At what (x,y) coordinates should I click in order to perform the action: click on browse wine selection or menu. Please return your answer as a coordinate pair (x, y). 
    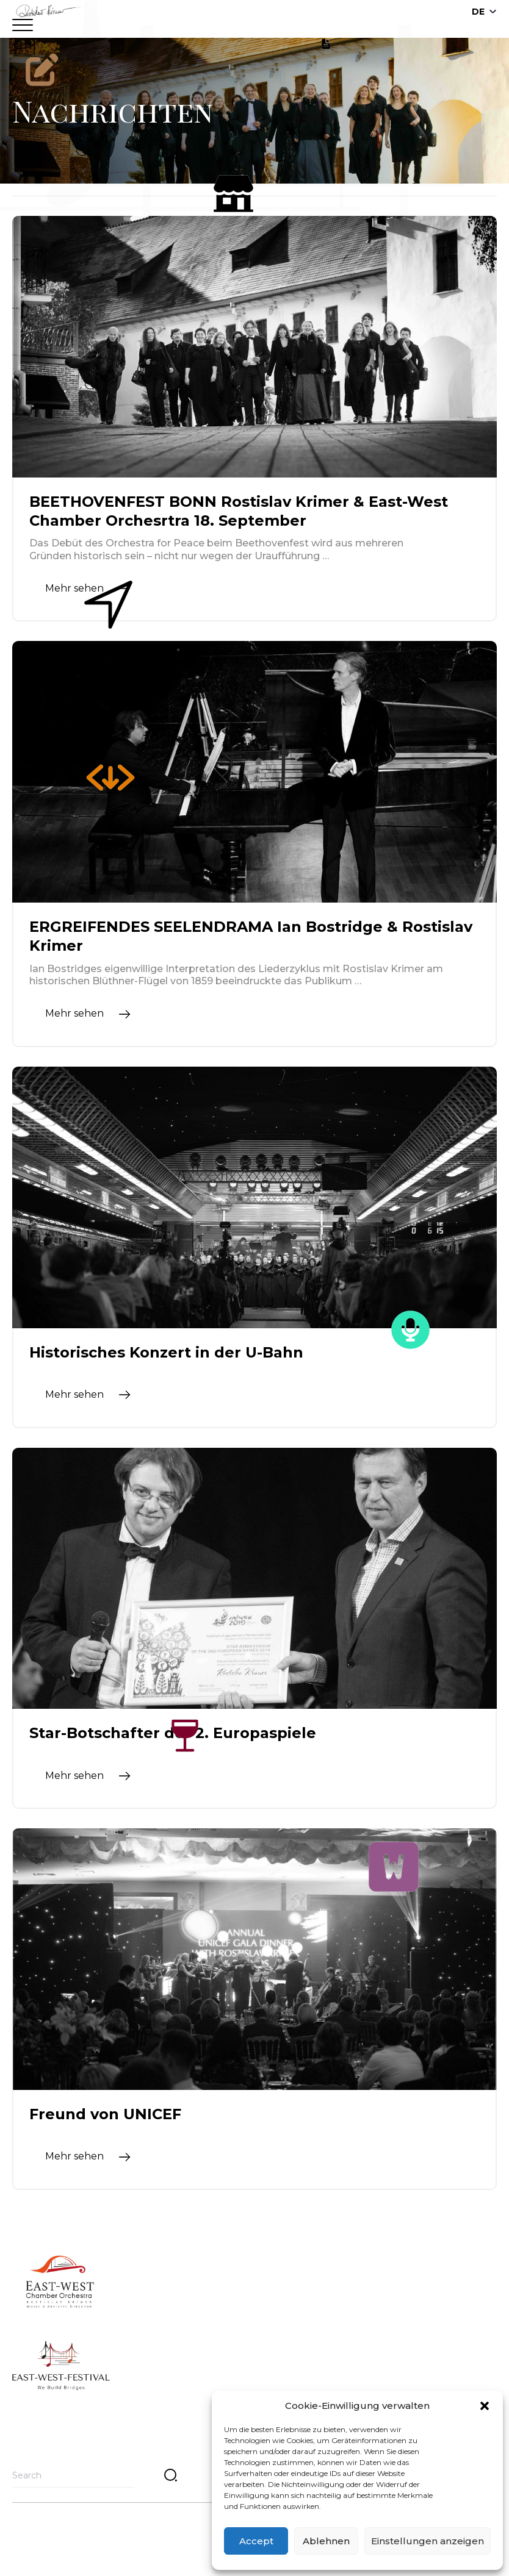
    Looking at the image, I should click on (185, 1736).